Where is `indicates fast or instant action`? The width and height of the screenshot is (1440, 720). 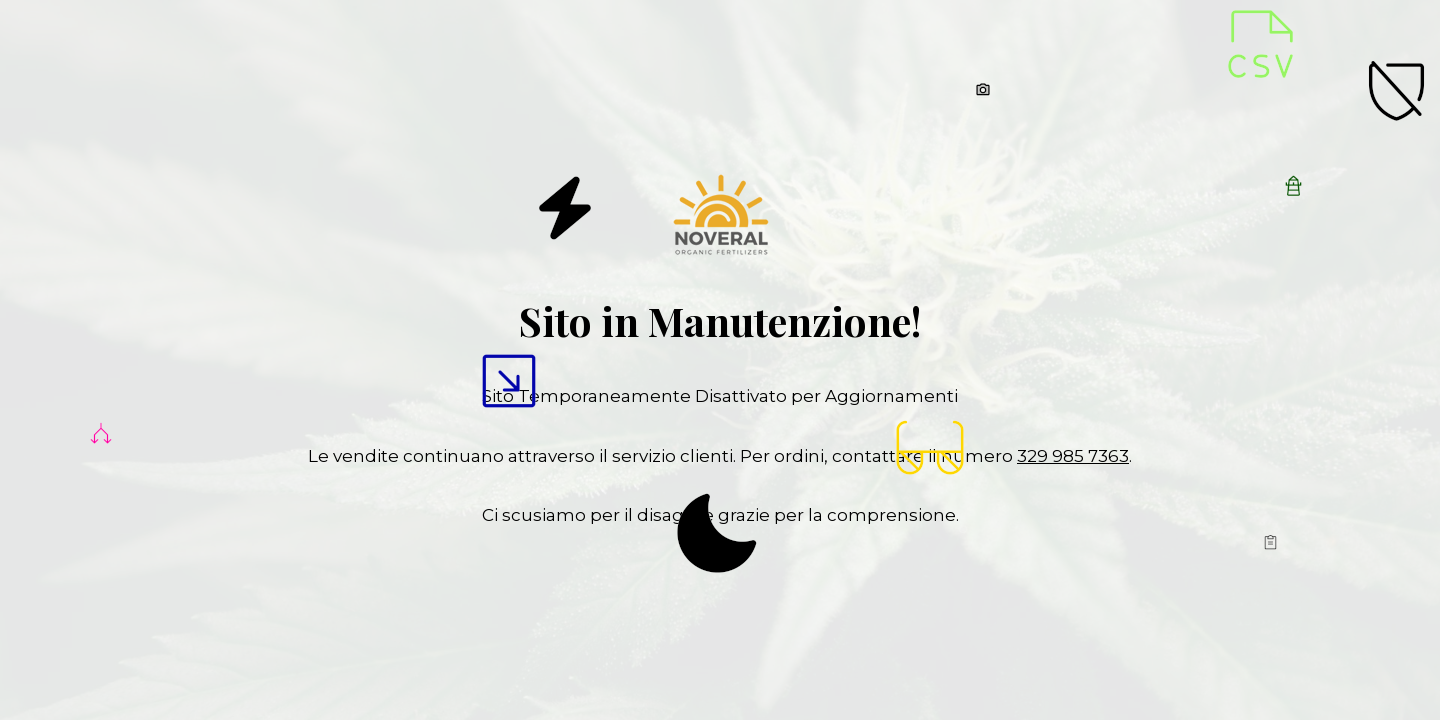 indicates fast or instant action is located at coordinates (565, 208).